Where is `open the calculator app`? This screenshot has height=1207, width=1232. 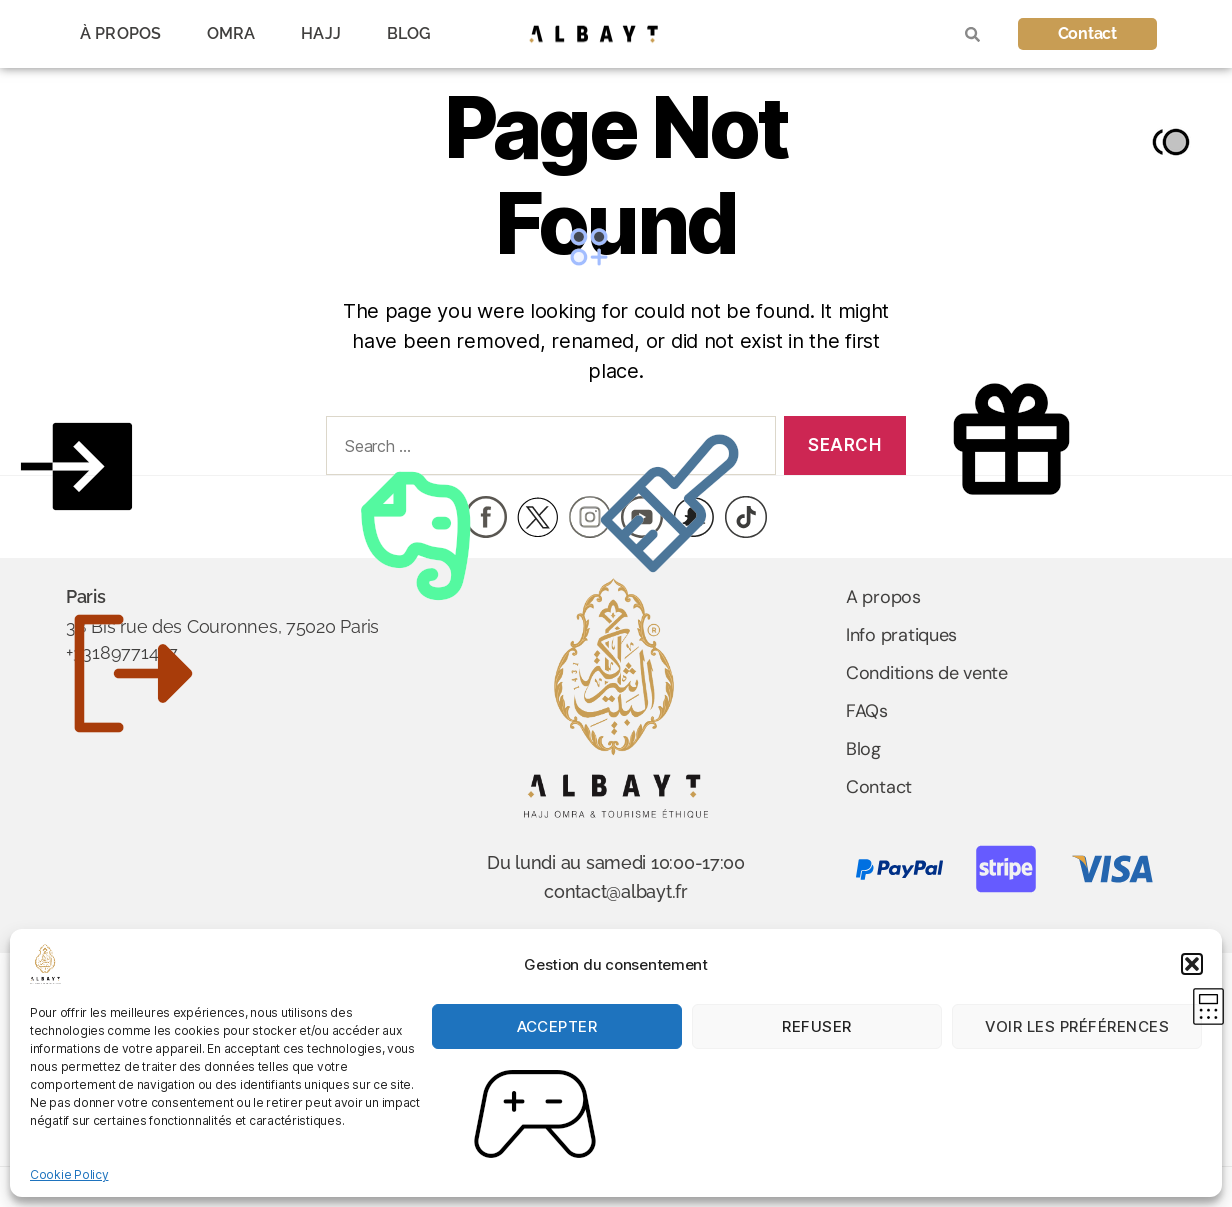
open the calculator app is located at coordinates (1208, 1006).